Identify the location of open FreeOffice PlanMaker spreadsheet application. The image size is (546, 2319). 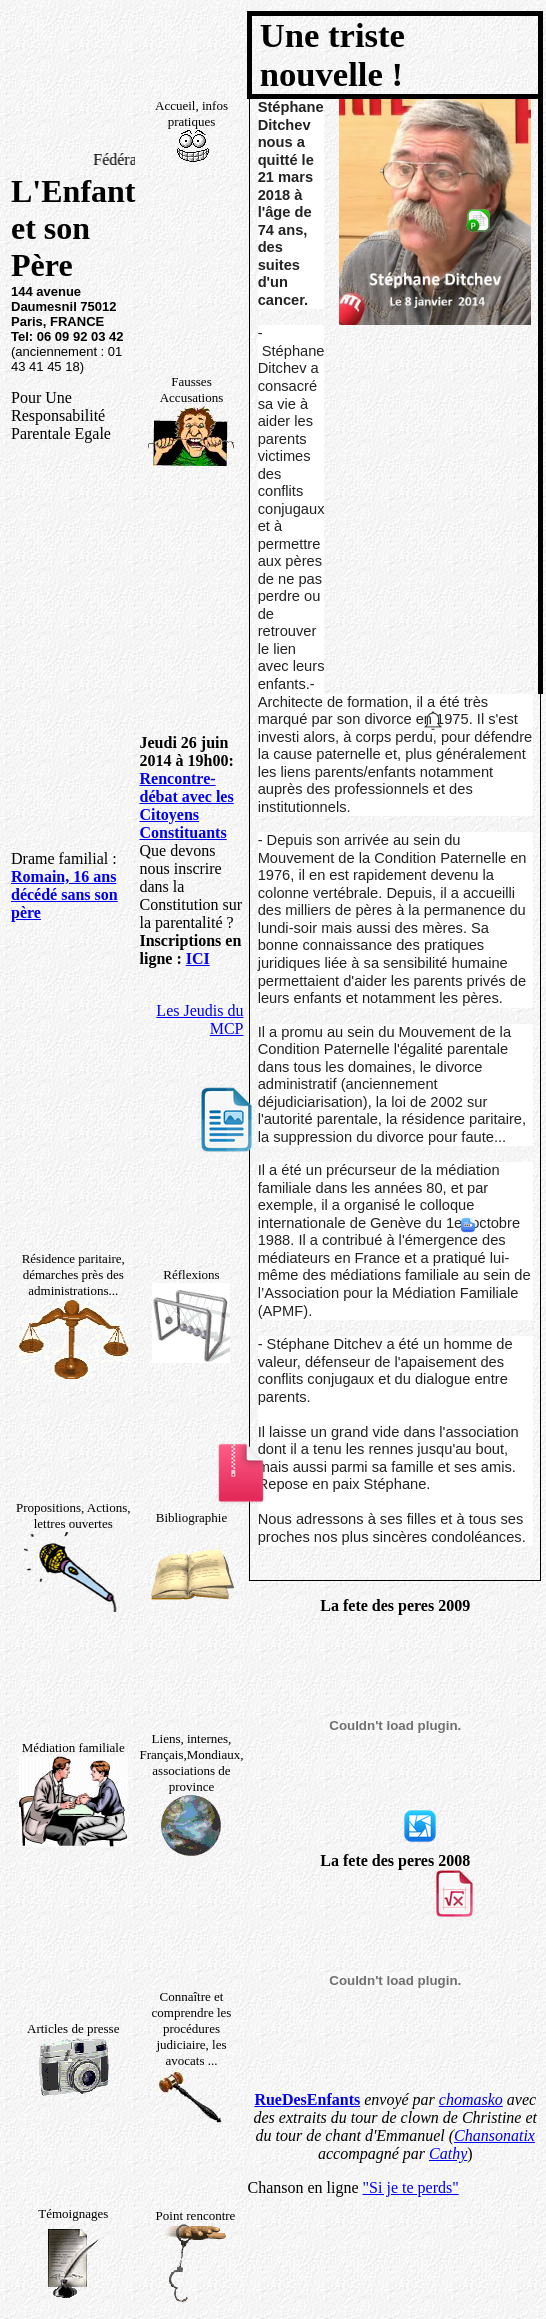
(478, 220).